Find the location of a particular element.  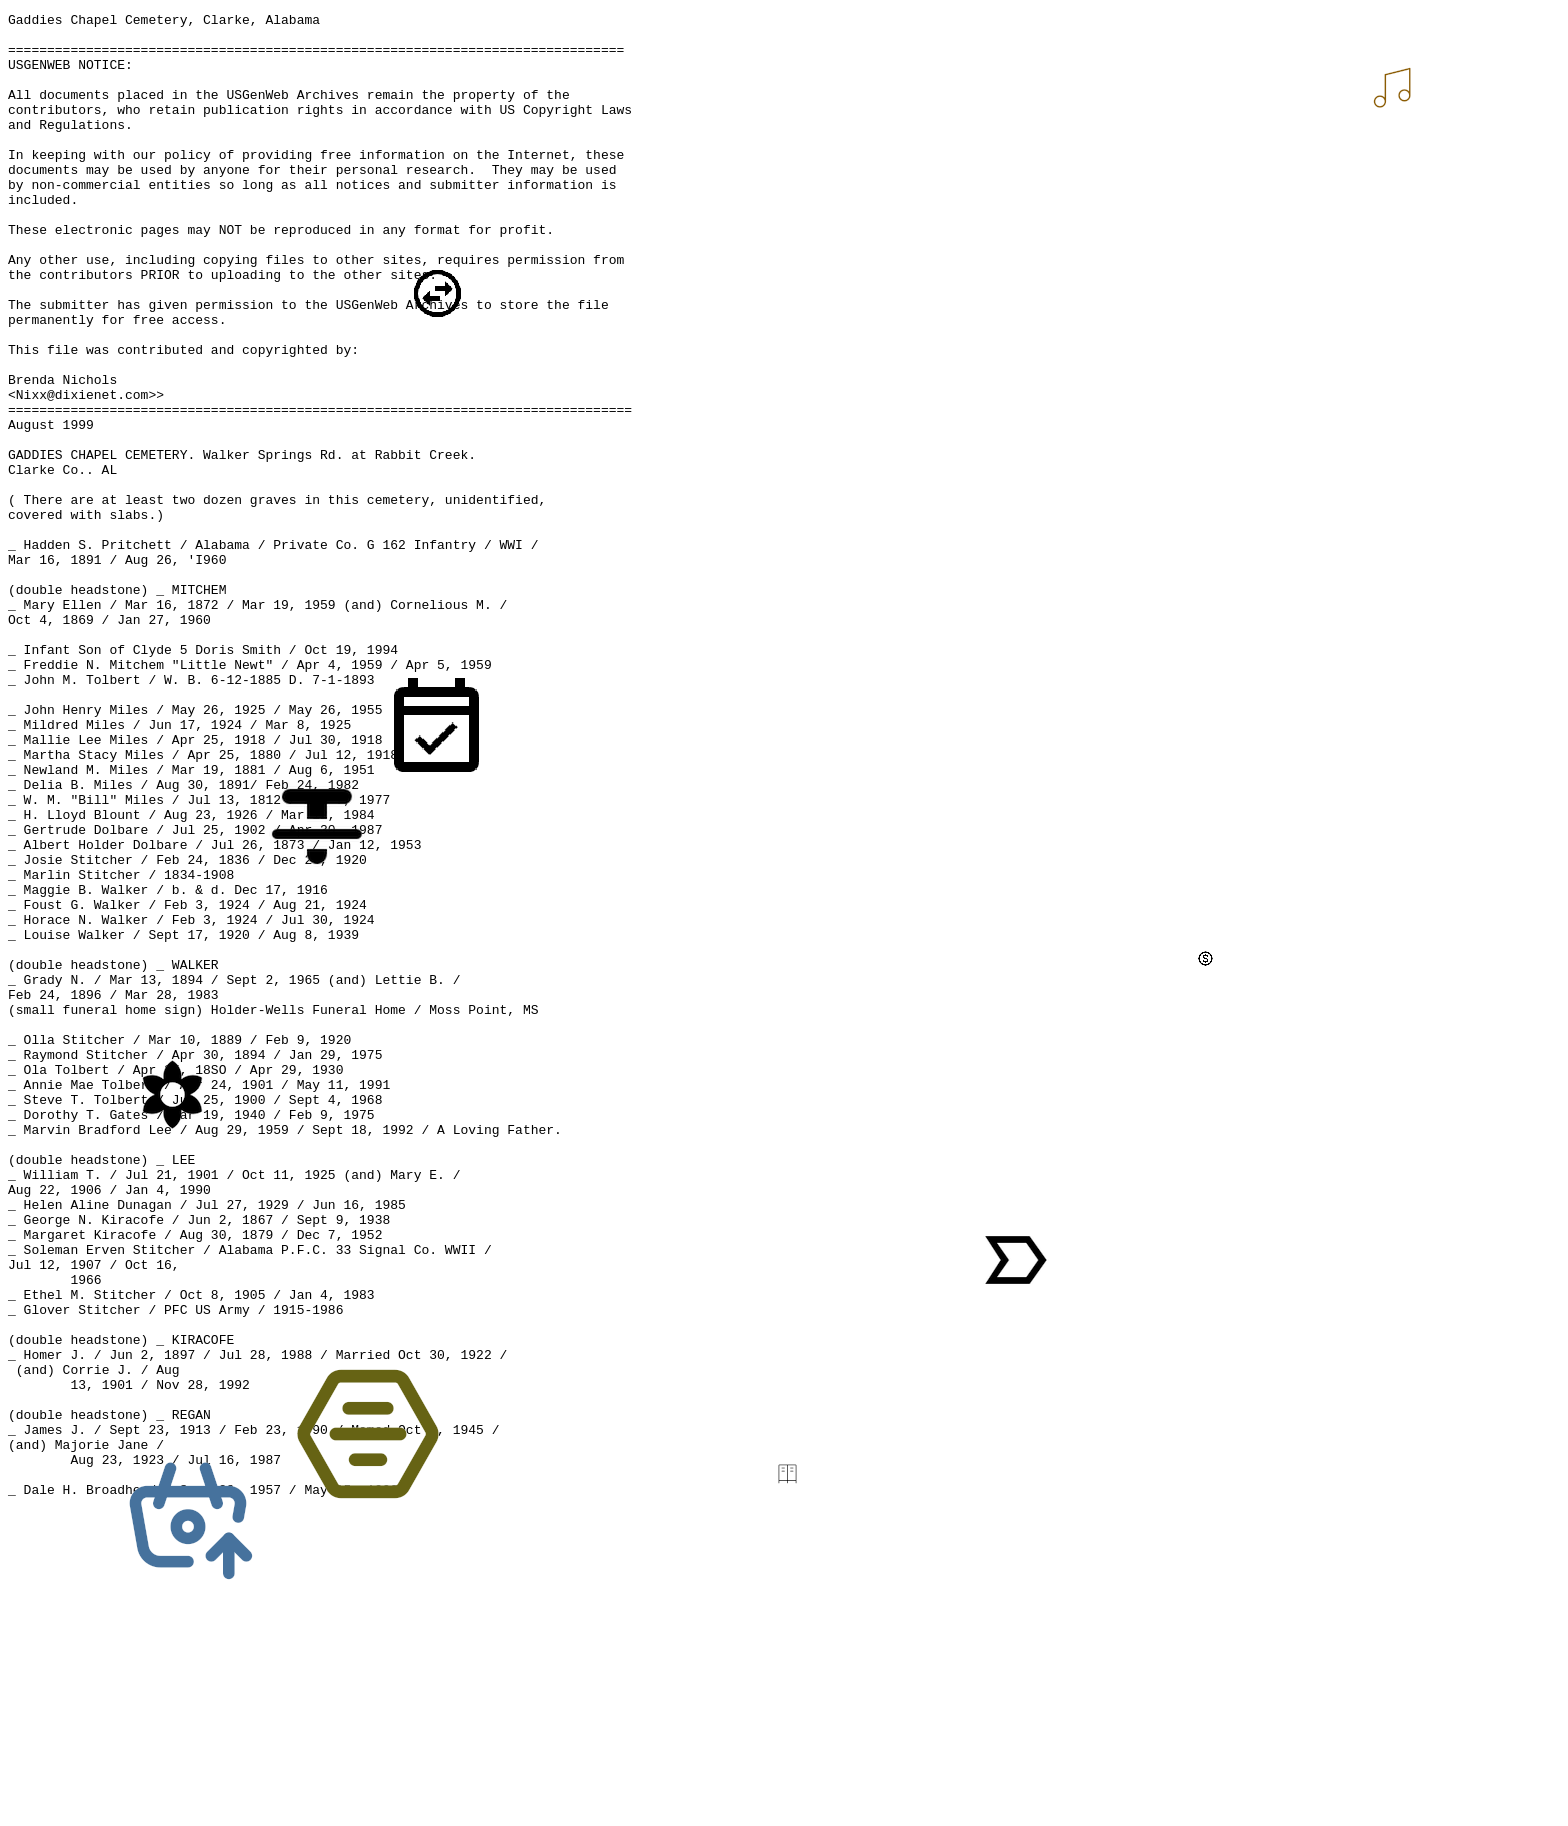

view earnings or account balance is located at coordinates (1205, 958).